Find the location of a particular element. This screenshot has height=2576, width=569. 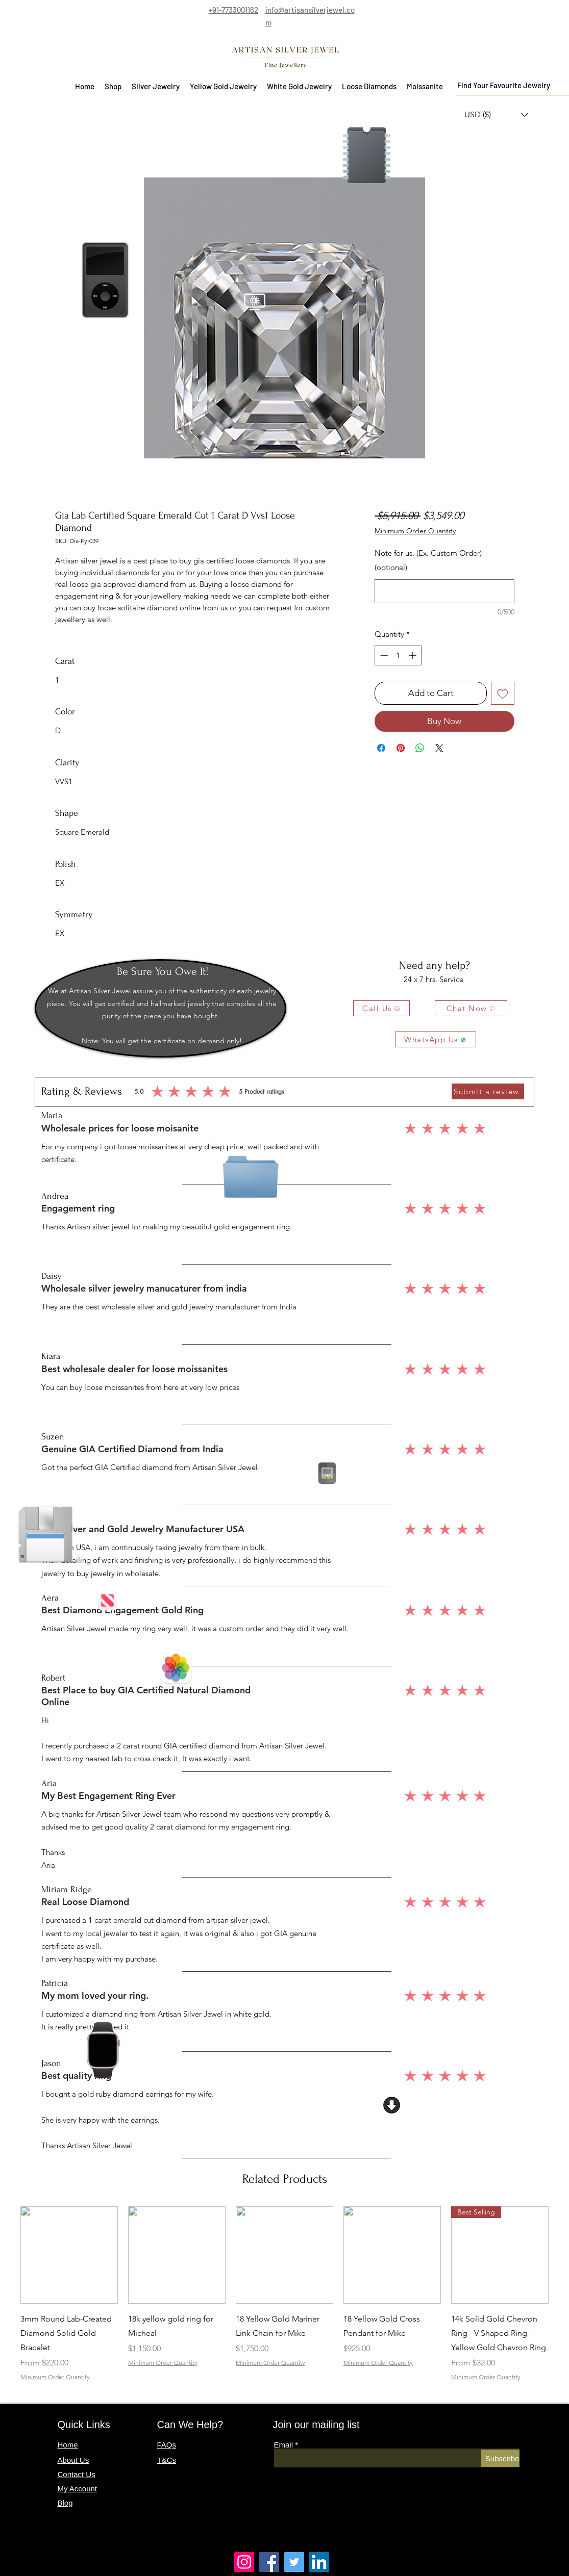

iPod classic device icon is located at coordinates (105, 280).